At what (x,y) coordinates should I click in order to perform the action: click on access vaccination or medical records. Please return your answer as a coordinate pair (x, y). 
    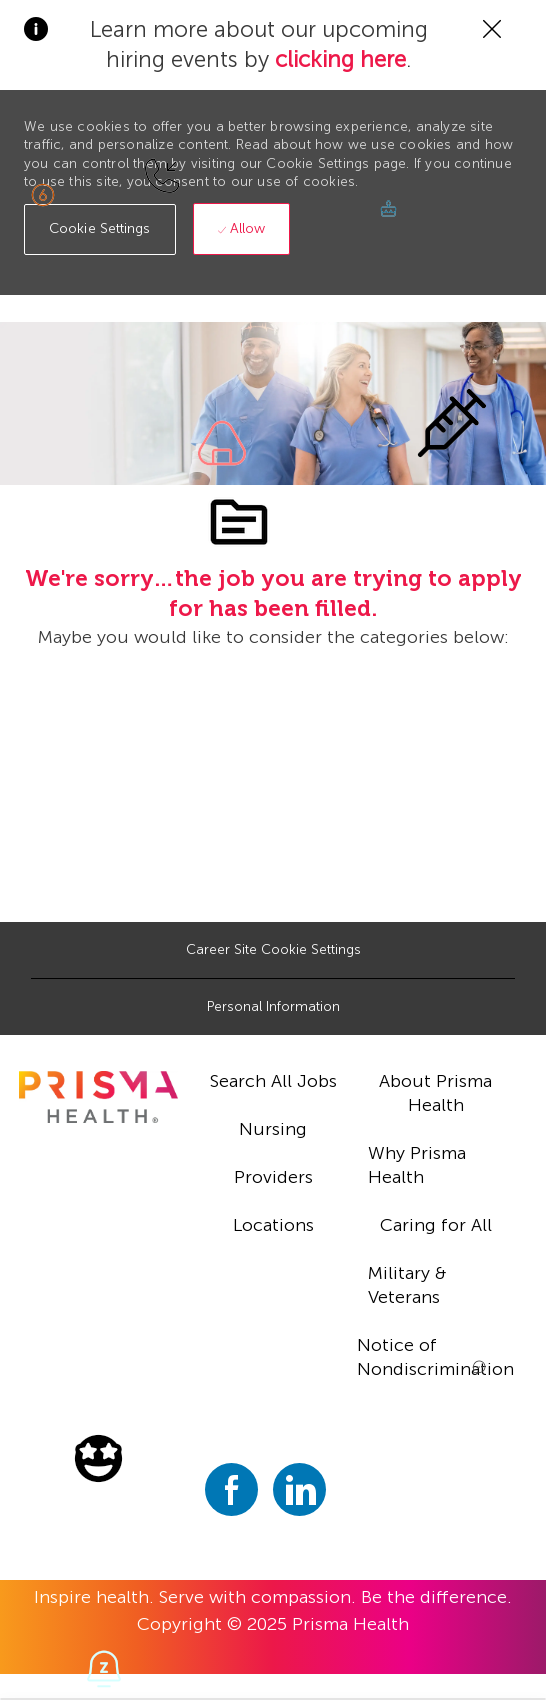
    Looking at the image, I should click on (452, 423).